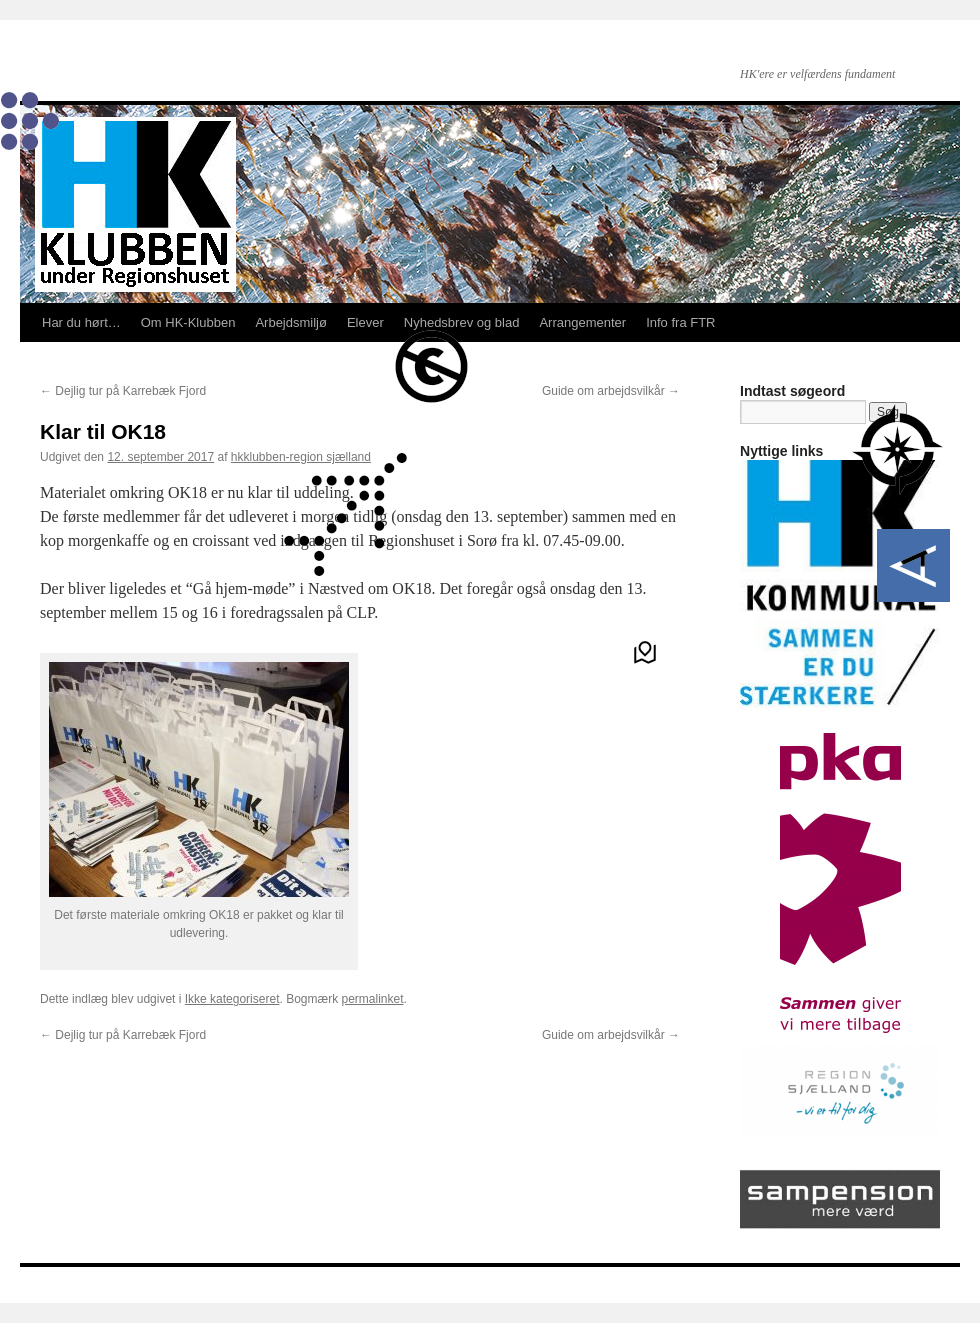 Image resolution: width=980 pixels, height=1323 pixels. Describe the element at coordinates (897, 449) in the screenshot. I see `open OSGeo geospatial tools or resources` at that location.